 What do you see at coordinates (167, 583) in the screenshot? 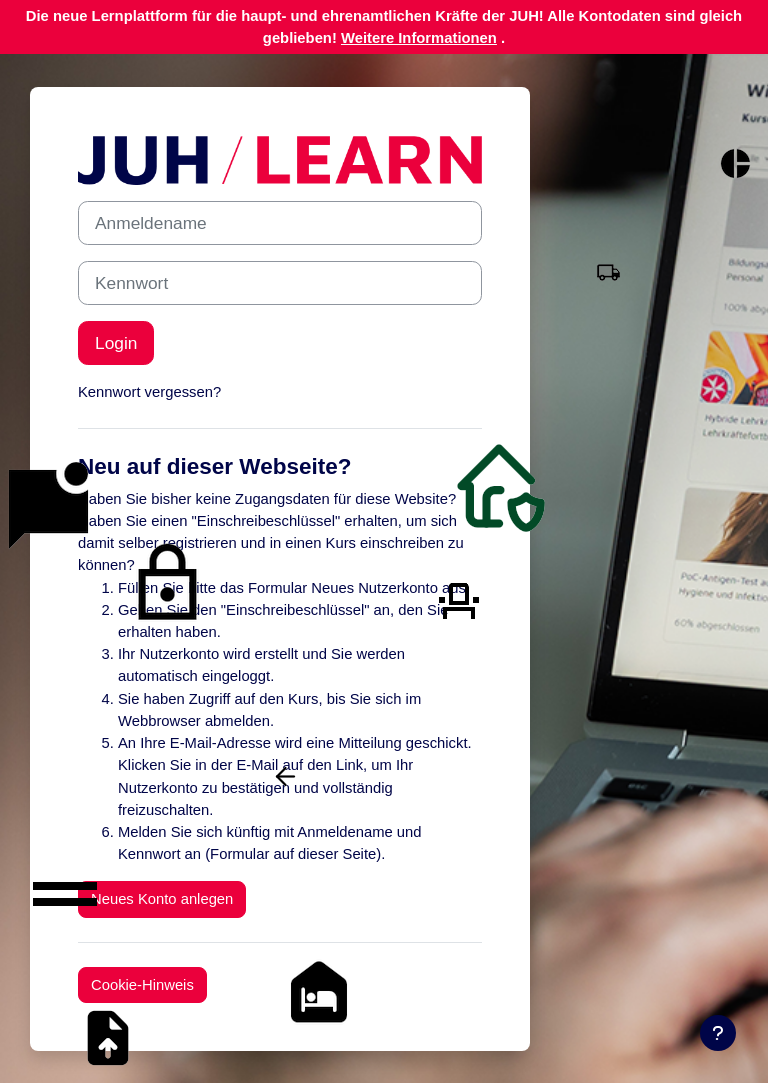
I see `indicates a locked or secured item` at bounding box center [167, 583].